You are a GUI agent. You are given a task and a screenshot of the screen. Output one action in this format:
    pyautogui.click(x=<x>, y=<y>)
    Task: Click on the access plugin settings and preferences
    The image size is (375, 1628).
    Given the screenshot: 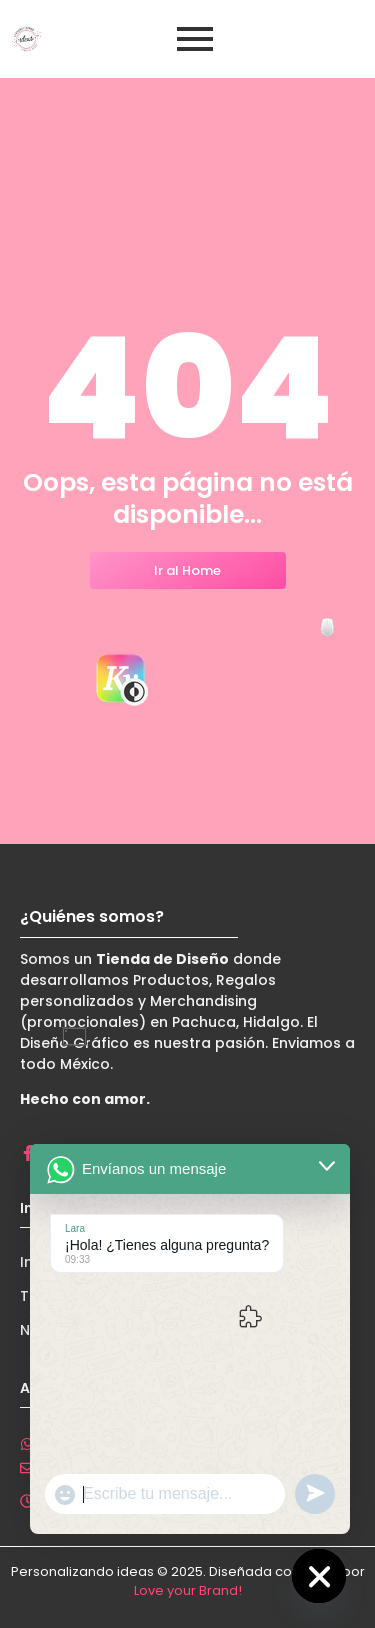 What is the action you would take?
    pyautogui.click(x=250, y=1317)
    